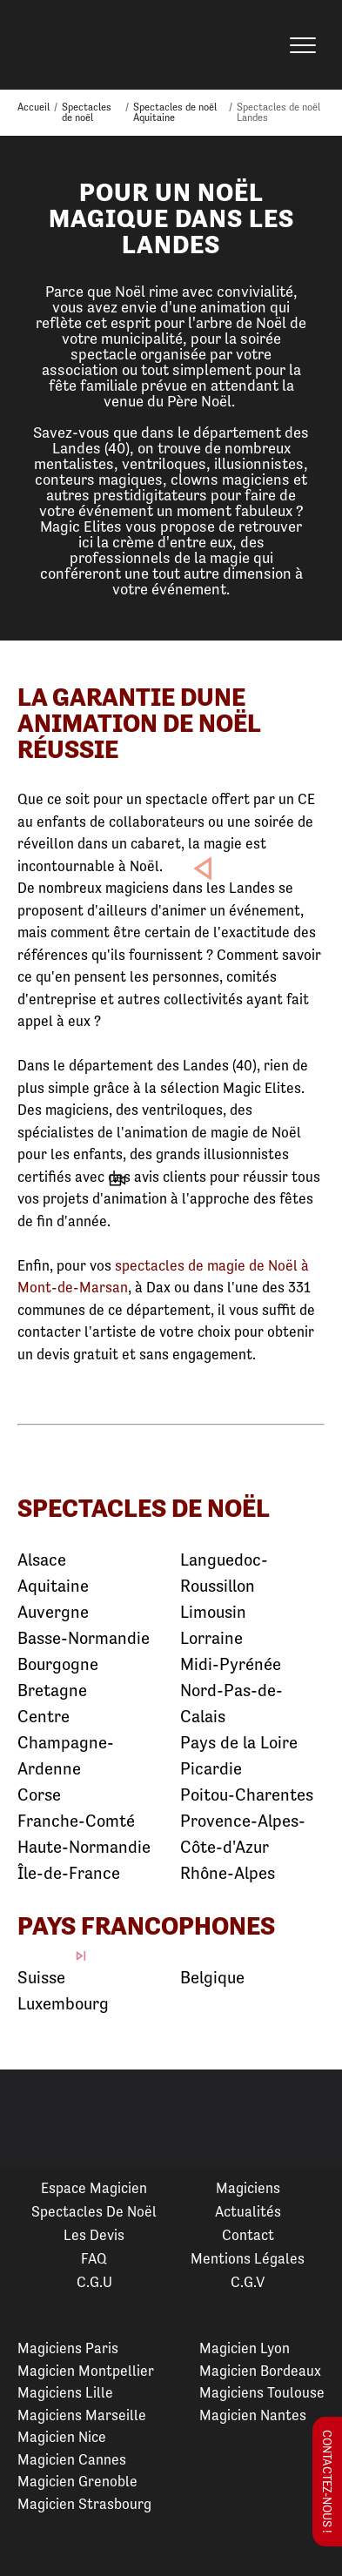 Image resolution: width=342 pixels, height=2576 pixels. What do you see at coordinates (117, 1180) in the screenshot?
I see `download video to device` at bounding box center [117, 1180].